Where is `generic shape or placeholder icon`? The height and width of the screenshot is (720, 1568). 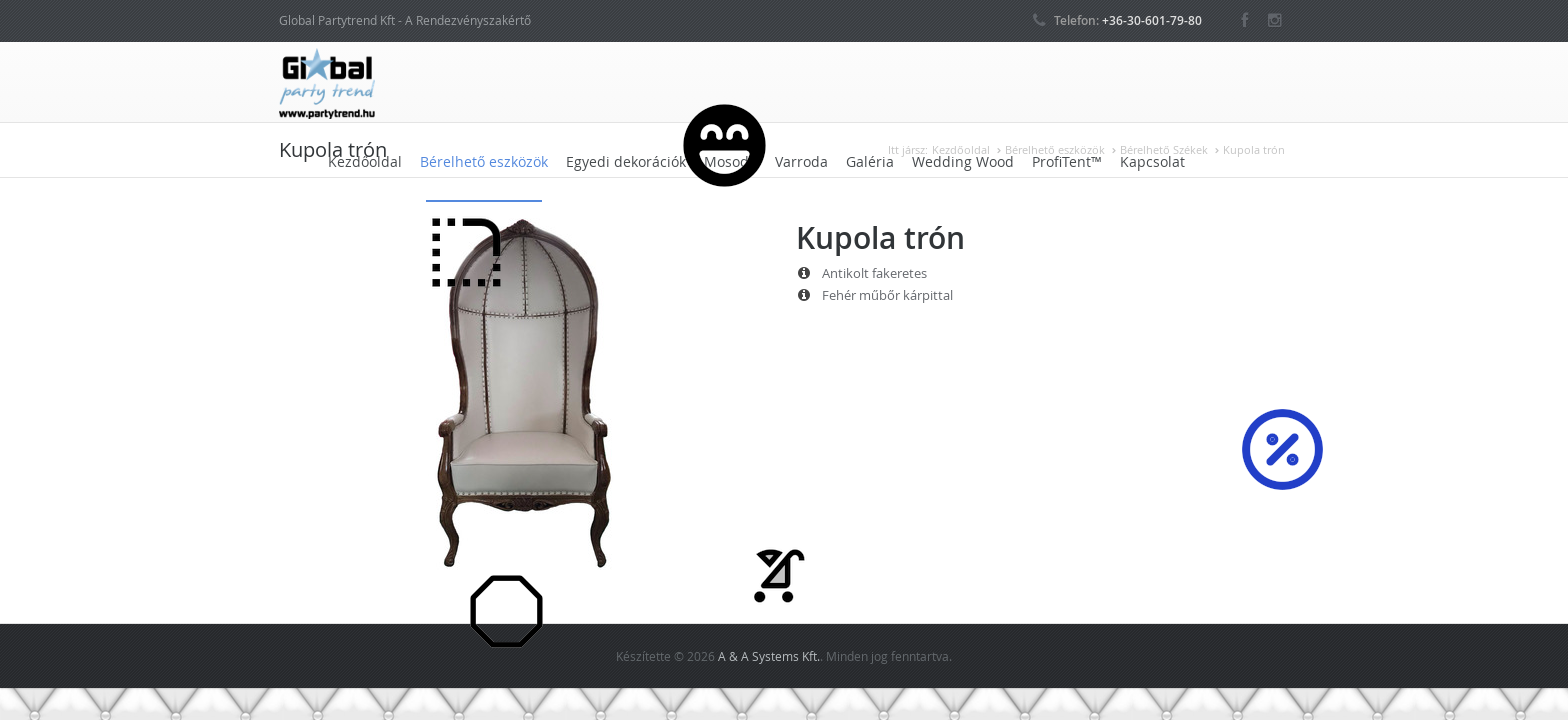
generic shape or placeholder icon is located at coordinates (506, 611).